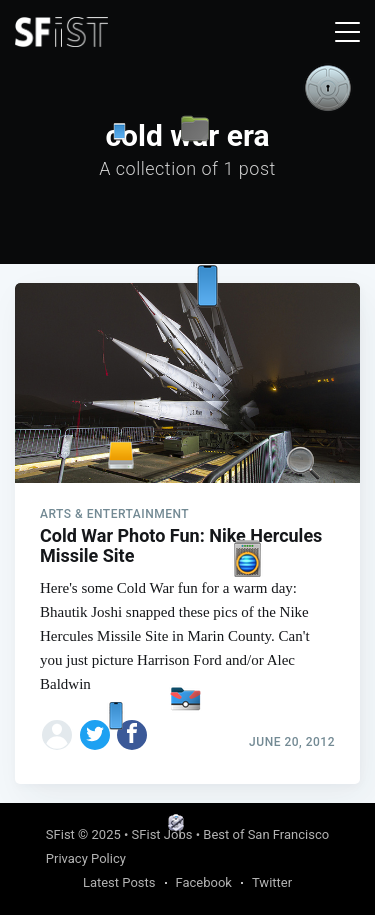 The width and height of the screenshot is (375, 915). What do you see at coordinates (195, 128) in the screenshot?
I see `open file folder` at bounding box center [195, 128].